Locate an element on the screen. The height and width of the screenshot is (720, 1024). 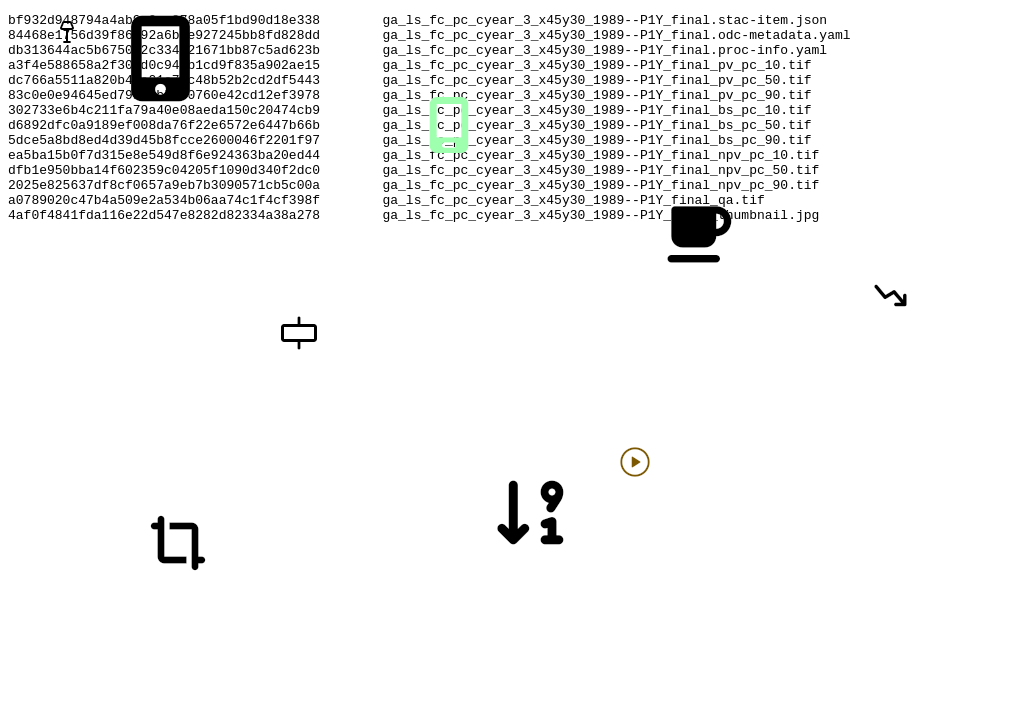
take a coffee break or pause work is located at coordinates (697, 232).